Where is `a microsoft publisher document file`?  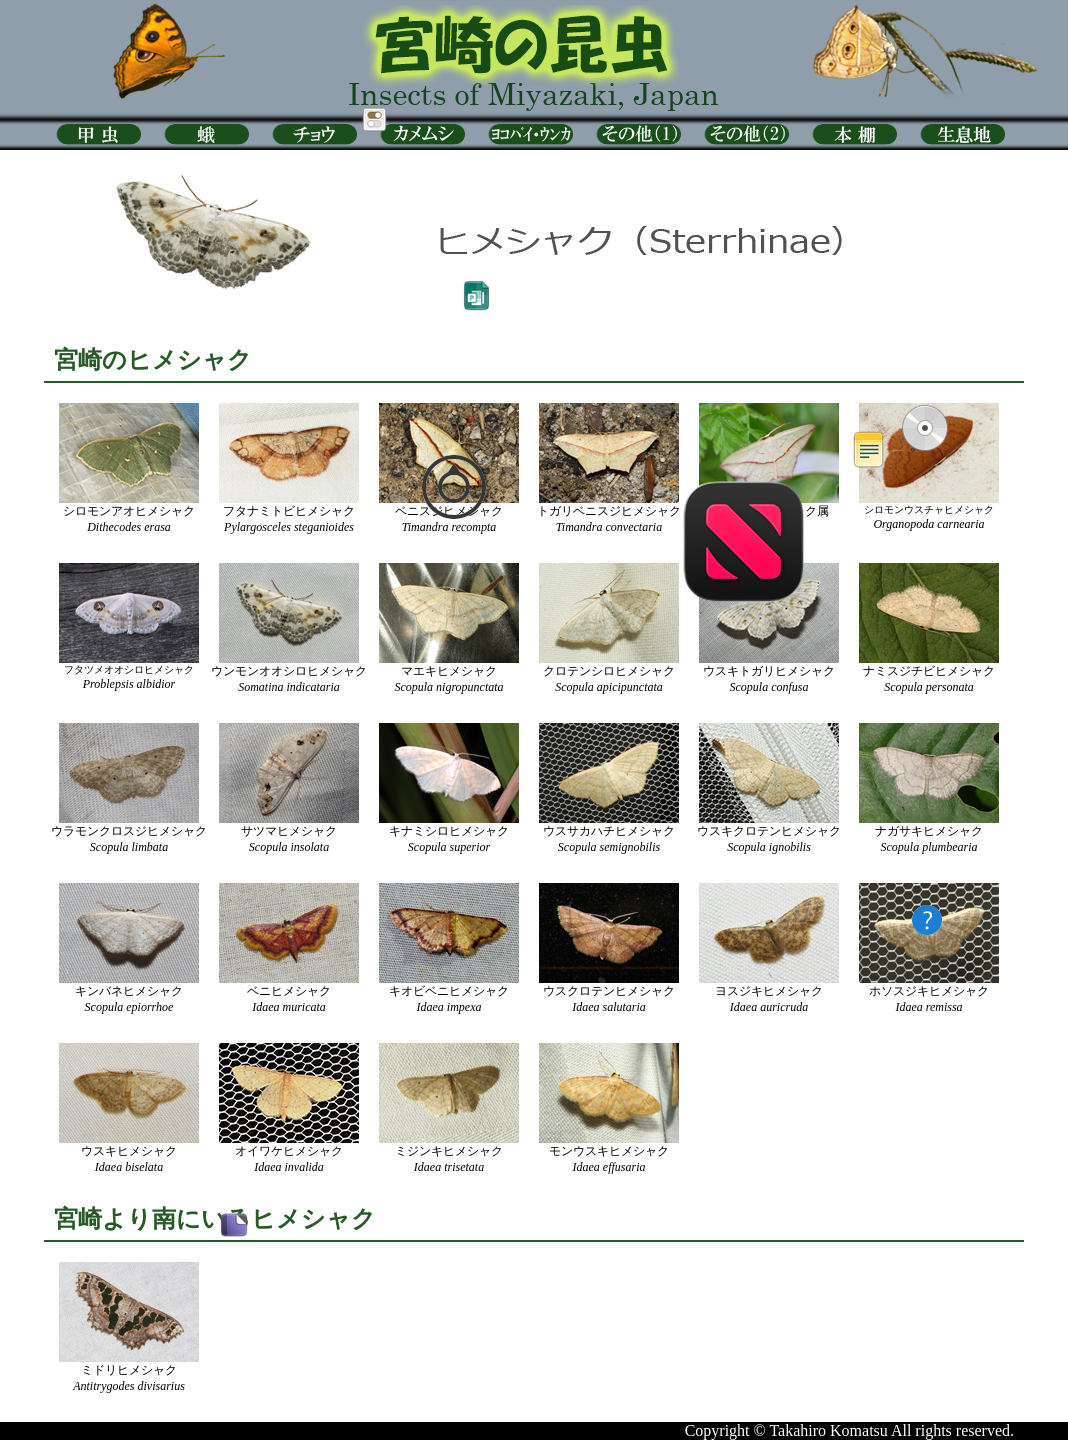 a microsoft publisher document file is located at coordinates (476, 295).